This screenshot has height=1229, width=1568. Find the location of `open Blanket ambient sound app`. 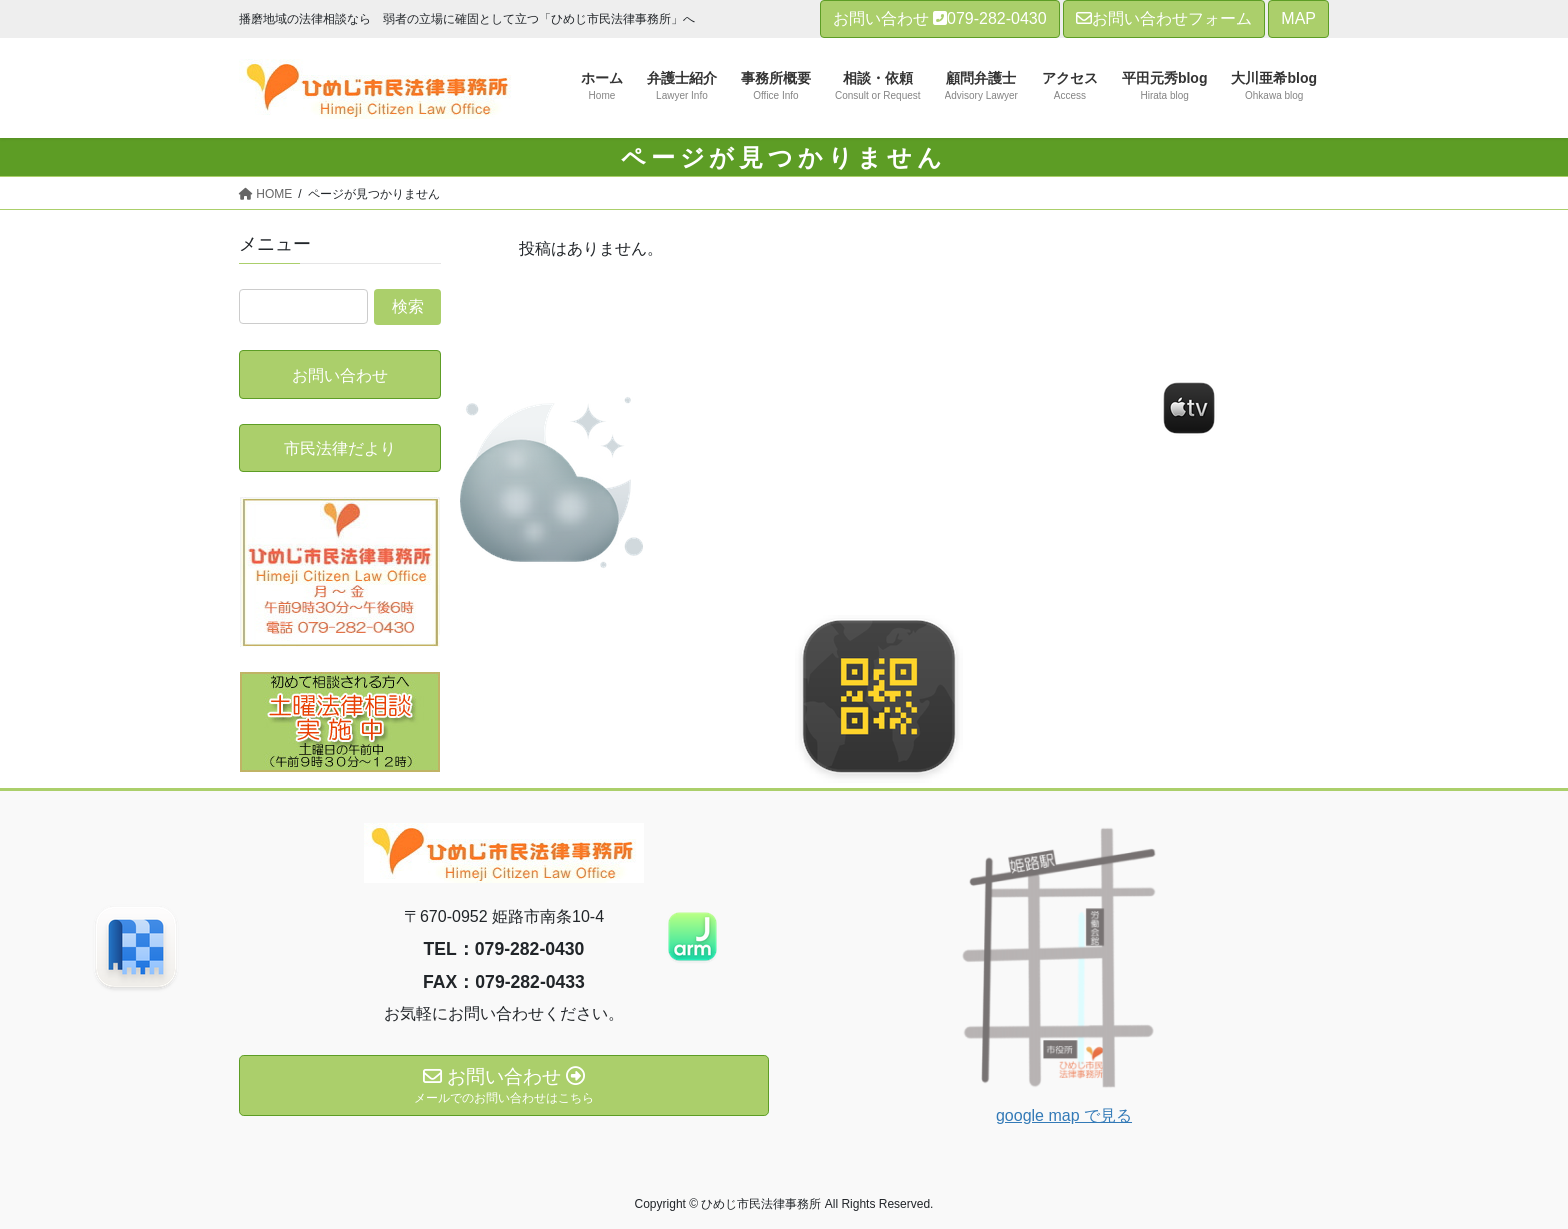

open Blanket ambient sound app is located at coordinates (136, 947).